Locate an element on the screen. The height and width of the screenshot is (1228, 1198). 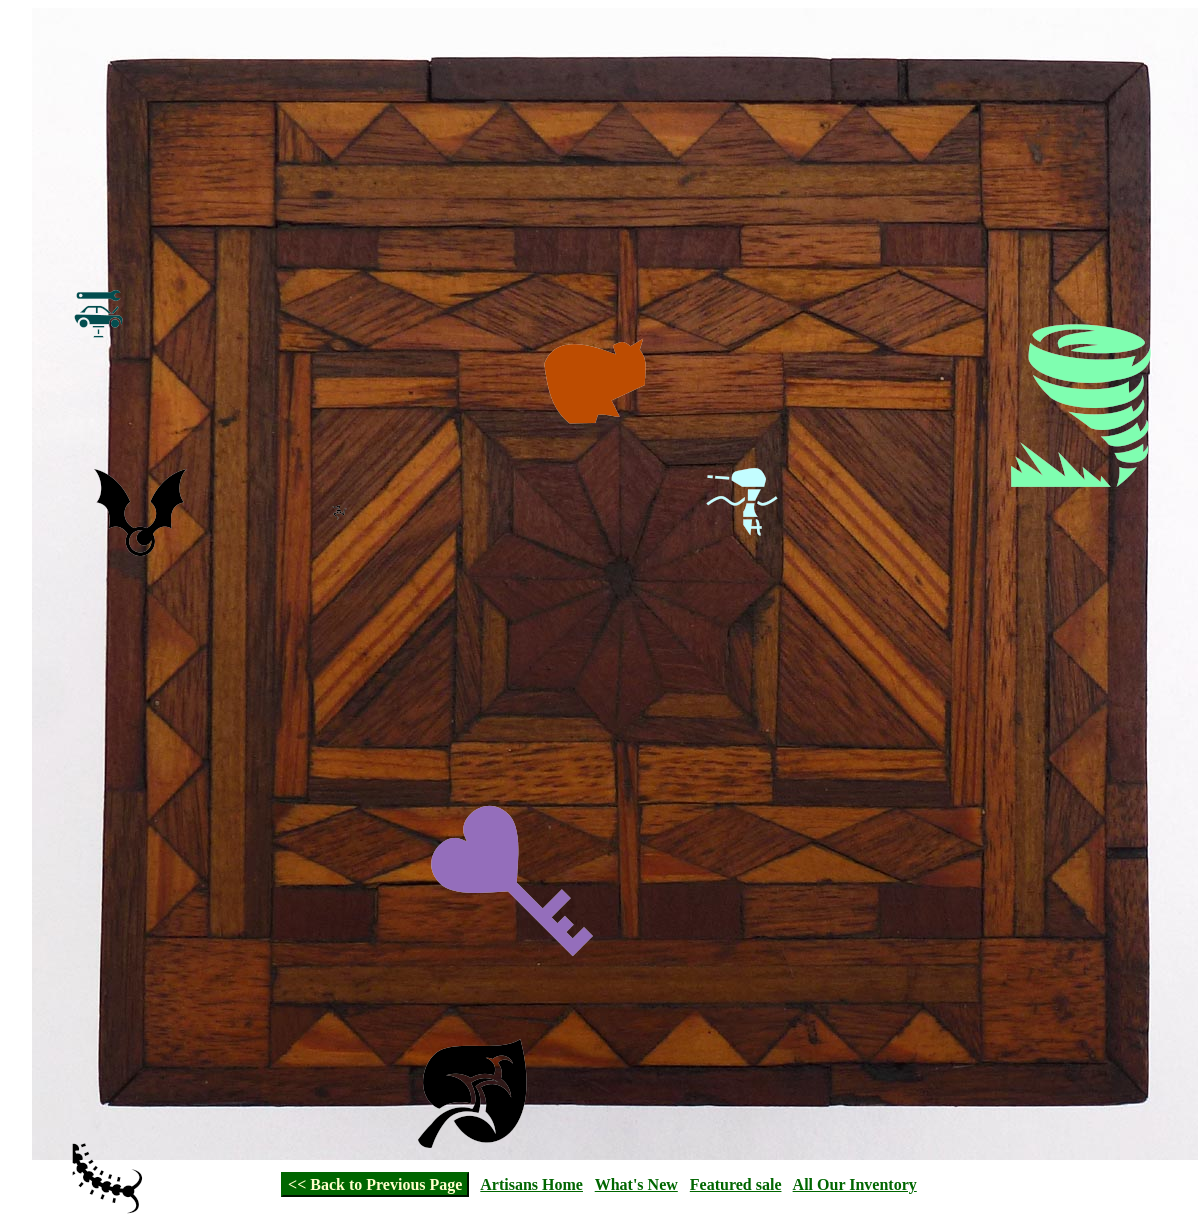
nature or plant category in a game inventory is located at coordinates (472, 1093).